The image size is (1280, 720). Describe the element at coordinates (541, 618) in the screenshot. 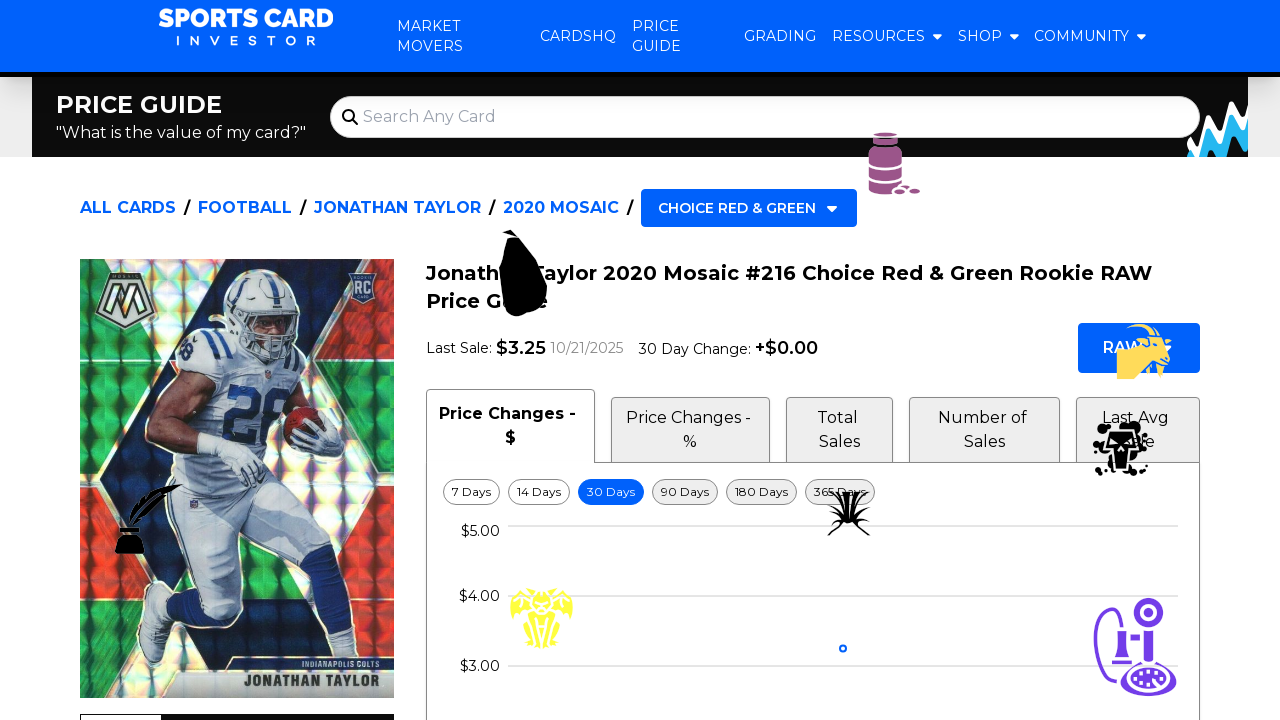

I see `select gargoyle character or unit` at that location.